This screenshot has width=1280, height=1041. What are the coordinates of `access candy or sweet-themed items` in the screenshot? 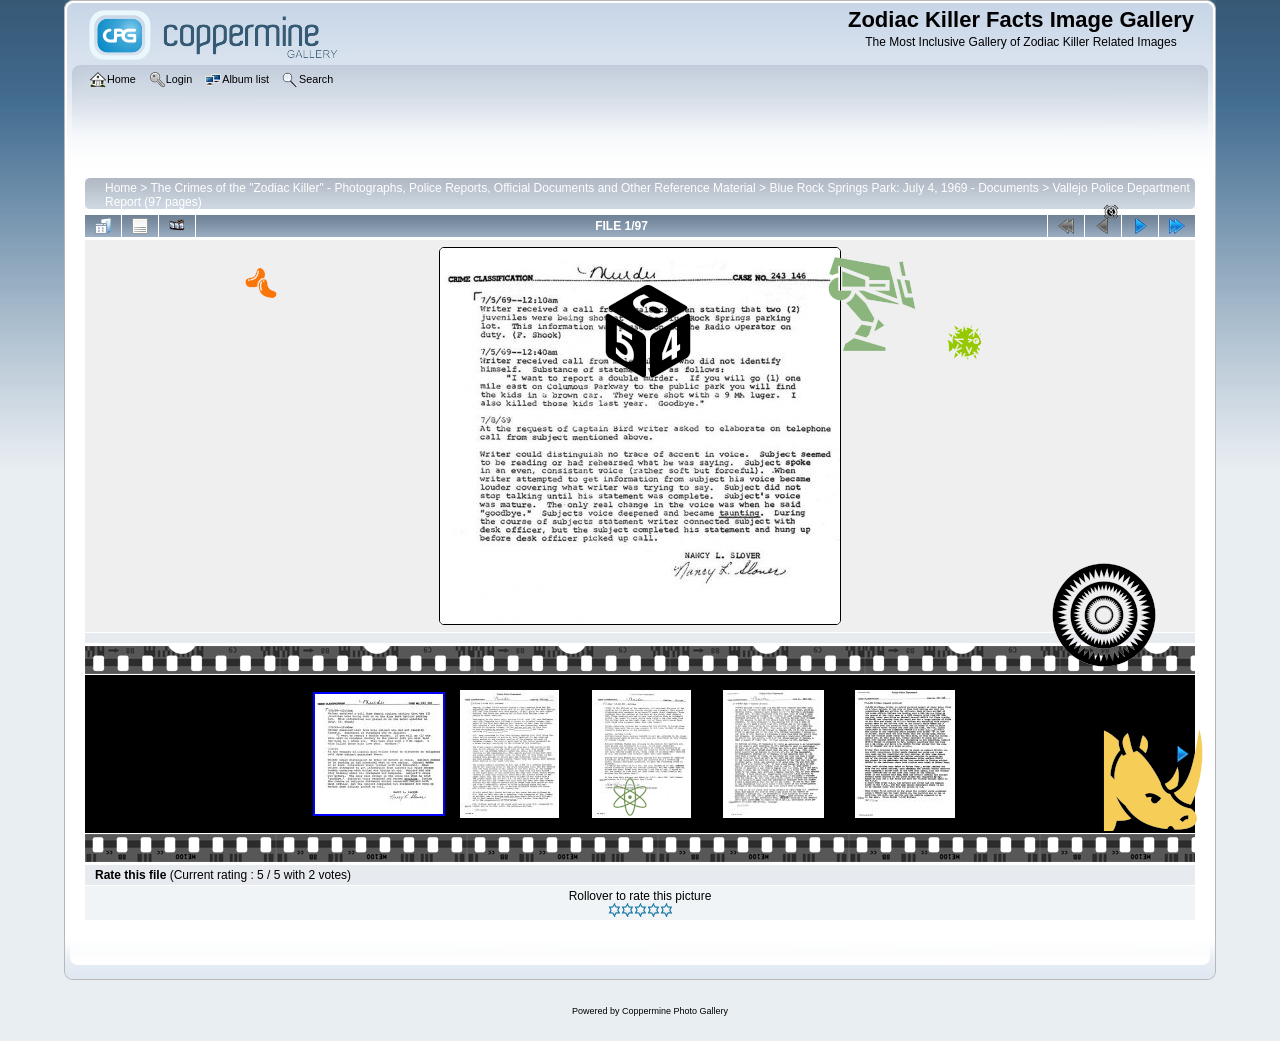 It's located at (261, 283).